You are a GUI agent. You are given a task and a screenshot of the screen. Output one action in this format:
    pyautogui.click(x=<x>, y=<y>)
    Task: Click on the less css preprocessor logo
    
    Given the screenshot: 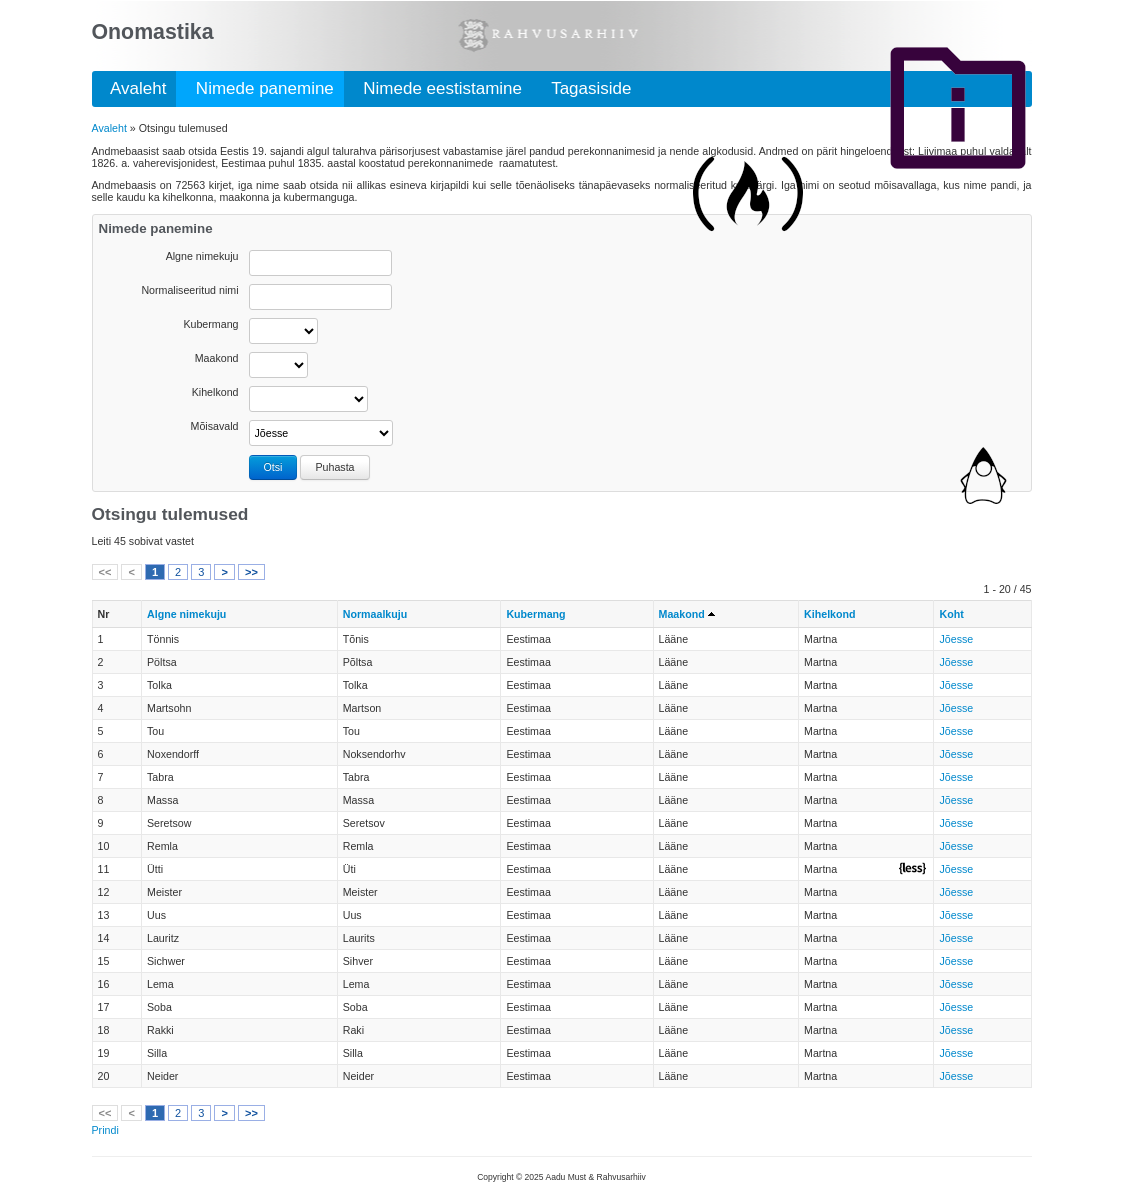 What is the action you would take?
    pyautogui.click(x=912, y=868)
    